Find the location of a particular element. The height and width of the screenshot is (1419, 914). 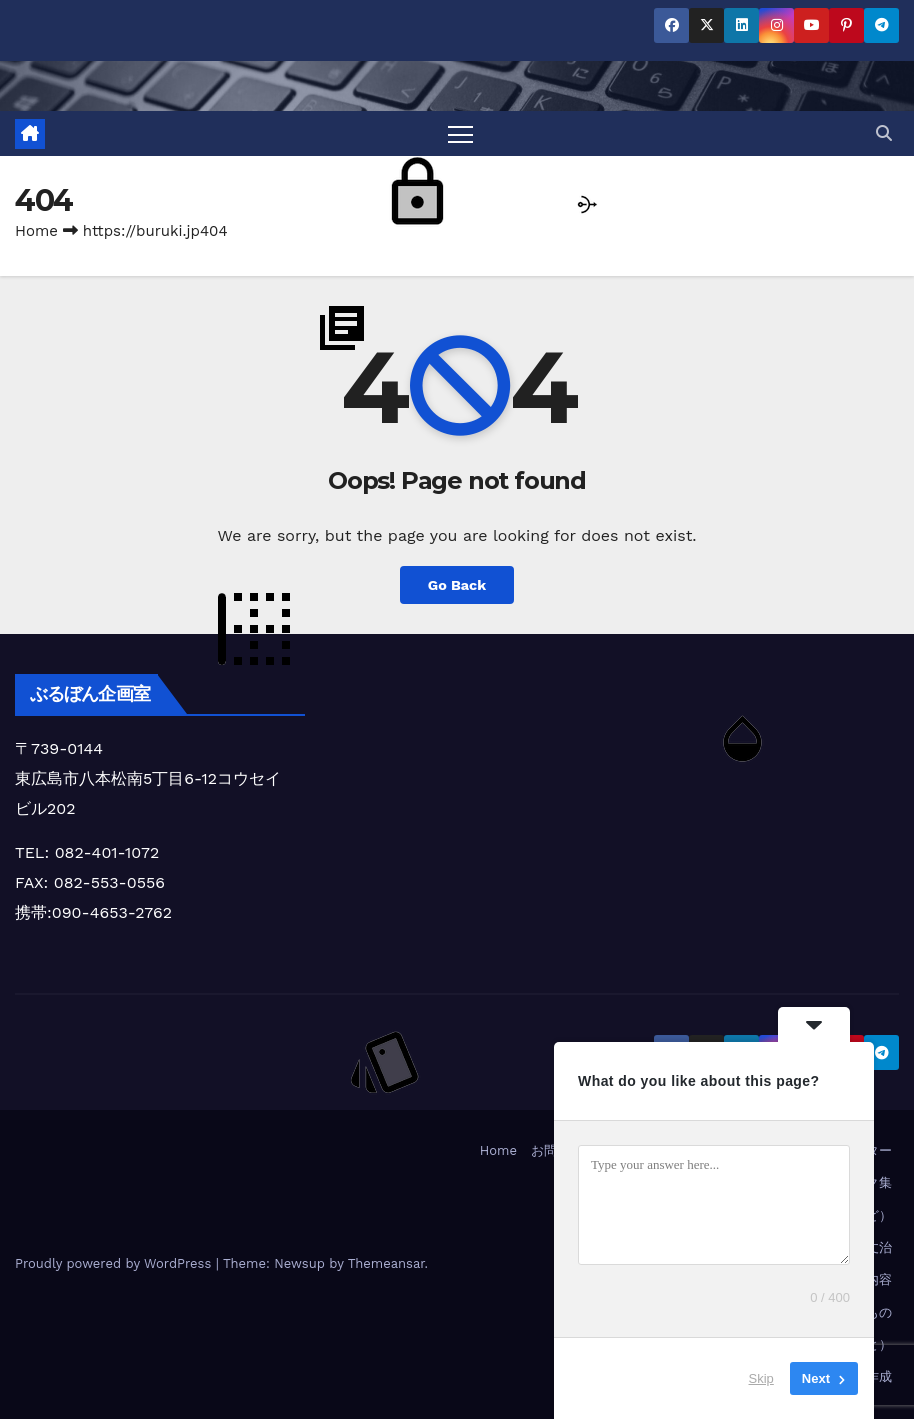

network address translation settings is located at coordinates (587, 204).